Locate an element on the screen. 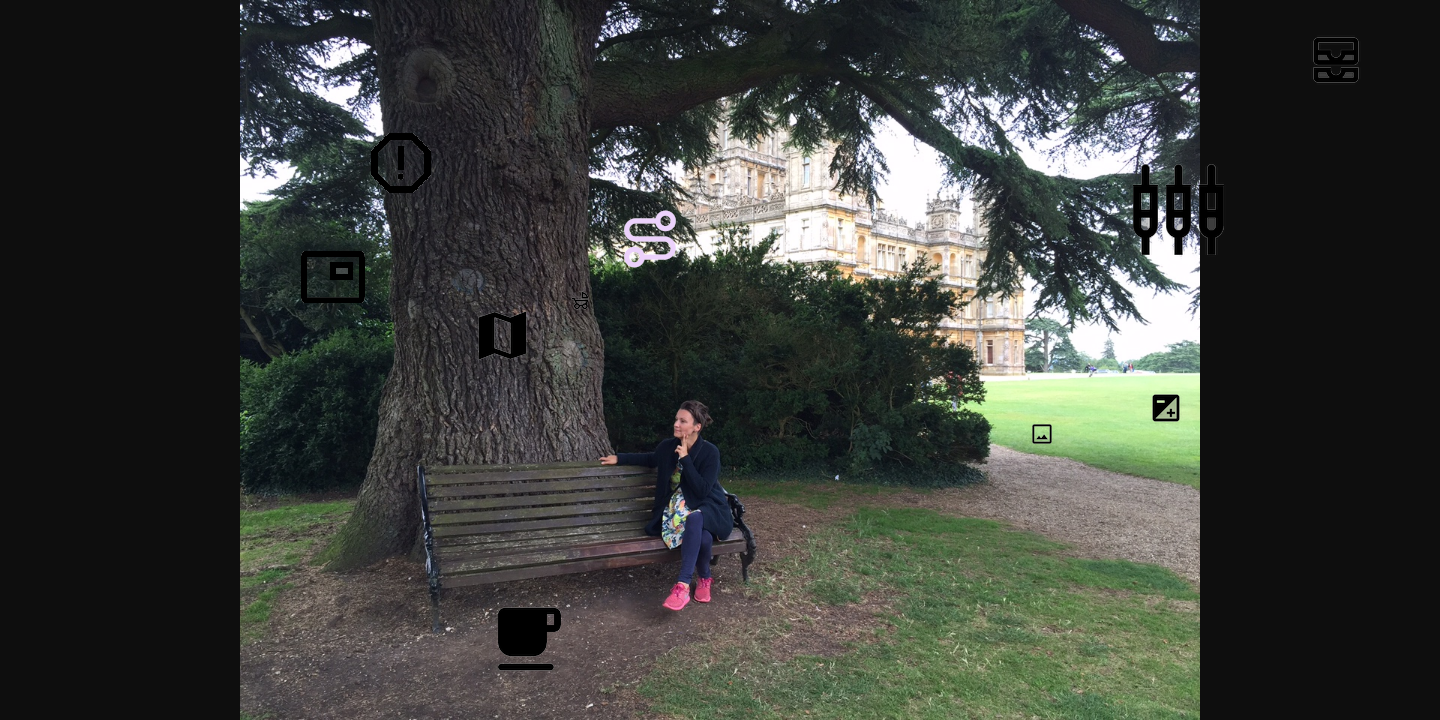  enable picture-in-picture mode is located at coordinates (333, 277).